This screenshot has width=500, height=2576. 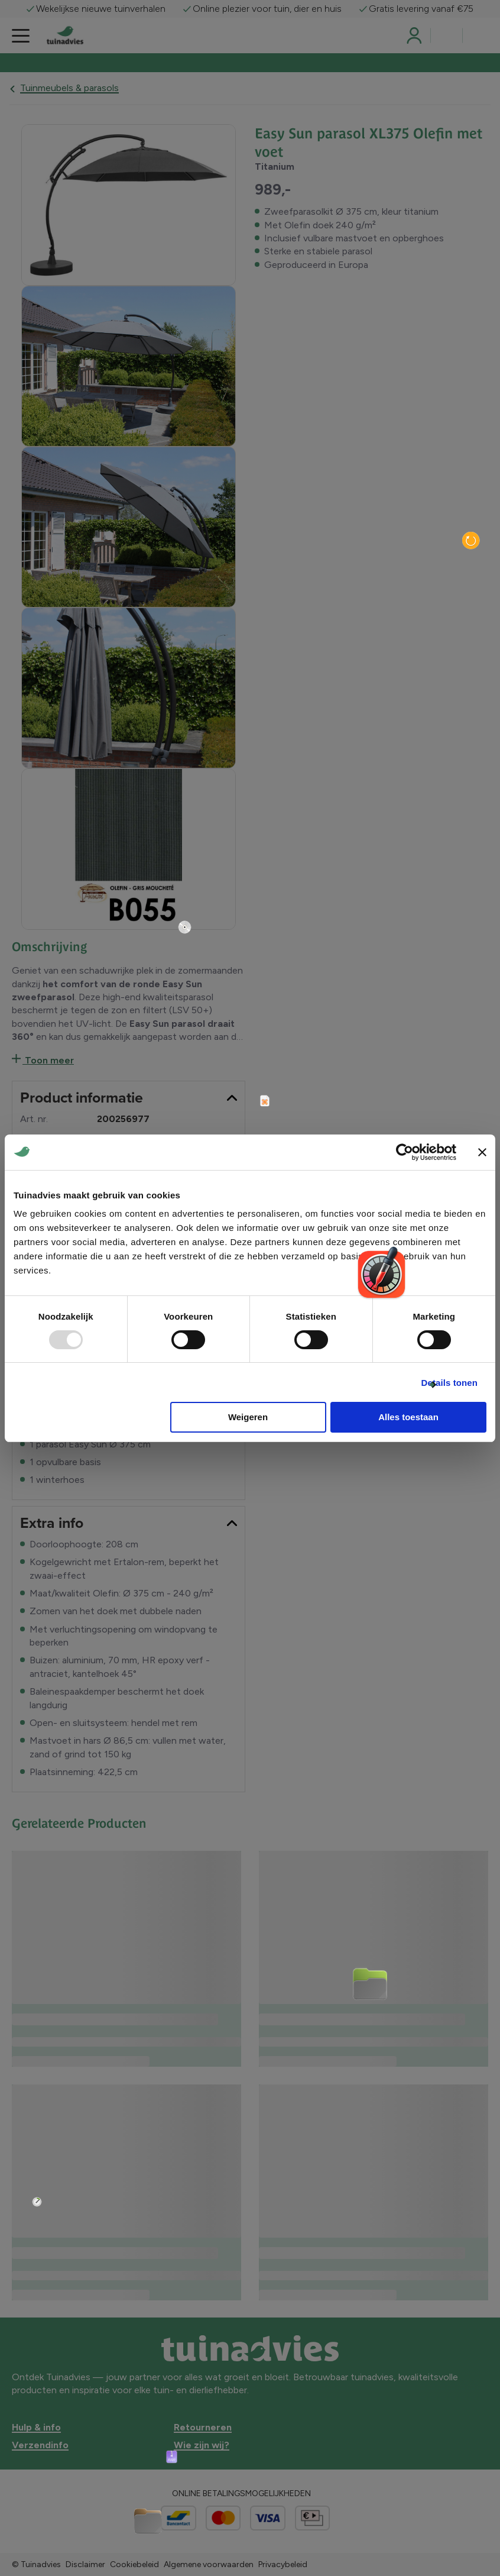 What do you see at coordinates (184, 927) in the screenshot?
I see `indicates a DVD+R disc drive or media` at bounding box center [184, 927].